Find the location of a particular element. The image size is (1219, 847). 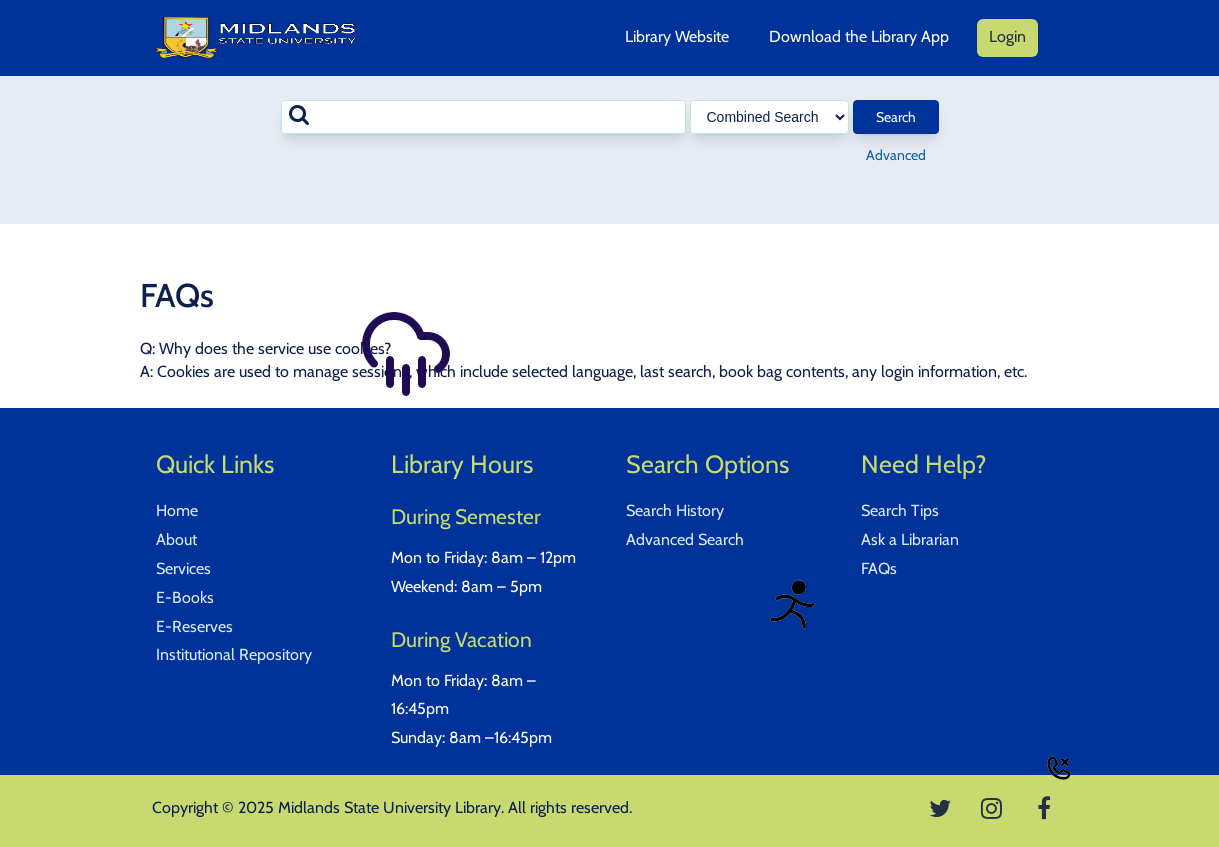

indicates rainy weather conditions is located at coordinates (406, 352).